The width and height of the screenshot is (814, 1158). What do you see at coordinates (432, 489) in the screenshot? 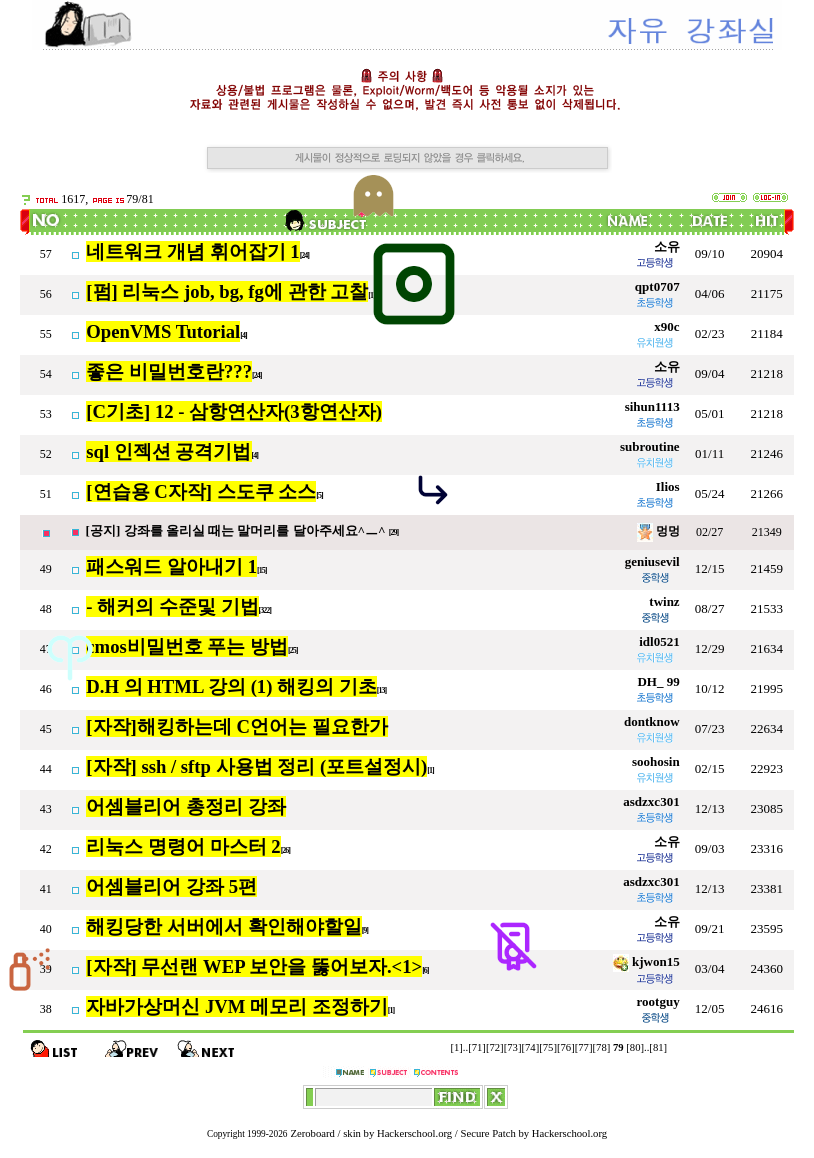
I see `reply to a message or comment` at bounding box center [432, 489].